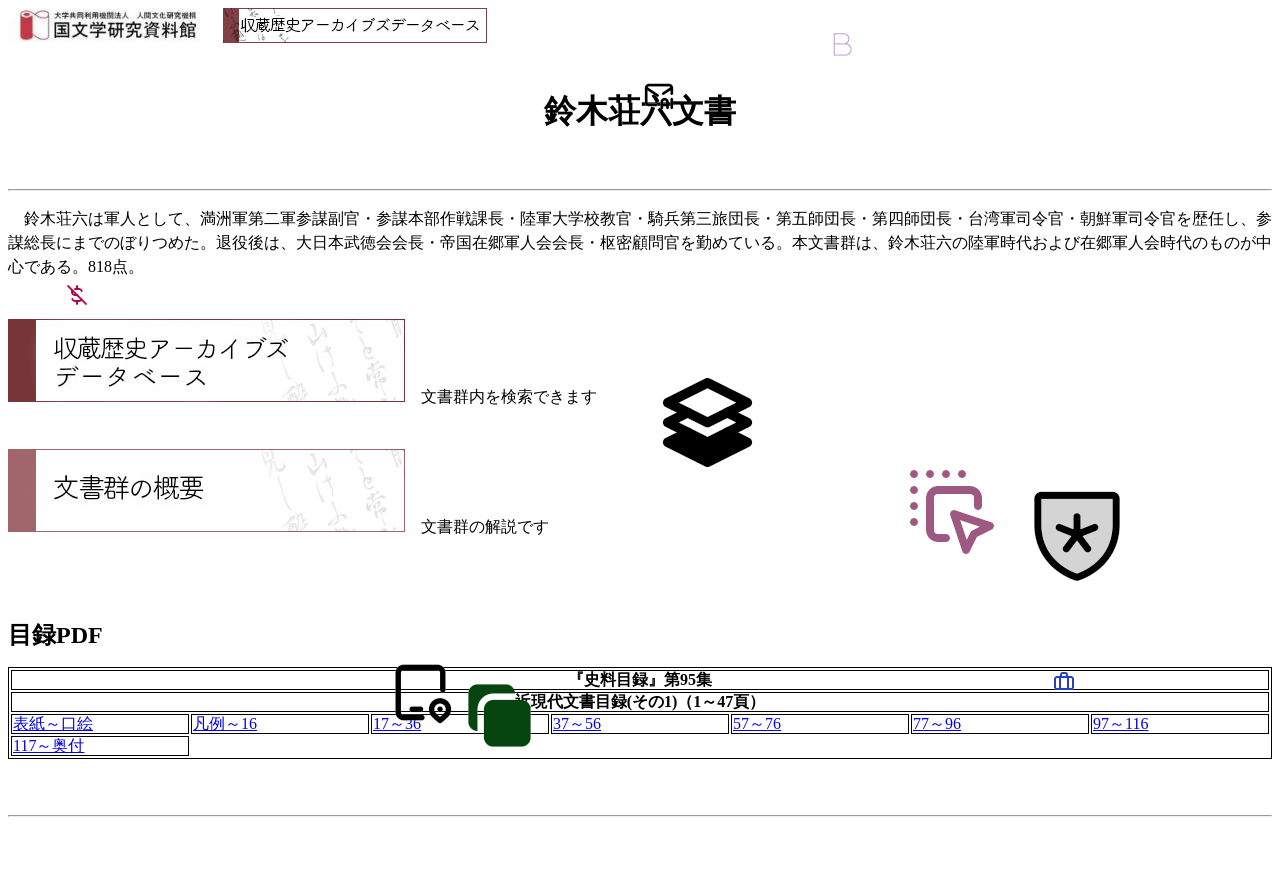 Image resolution: width=1280 pixels, height=873 pixels. What do you see at coordinates (77, 295) in the screenshot?
I see `indicates a free or no-cost item` at bounding box center [77, 295].